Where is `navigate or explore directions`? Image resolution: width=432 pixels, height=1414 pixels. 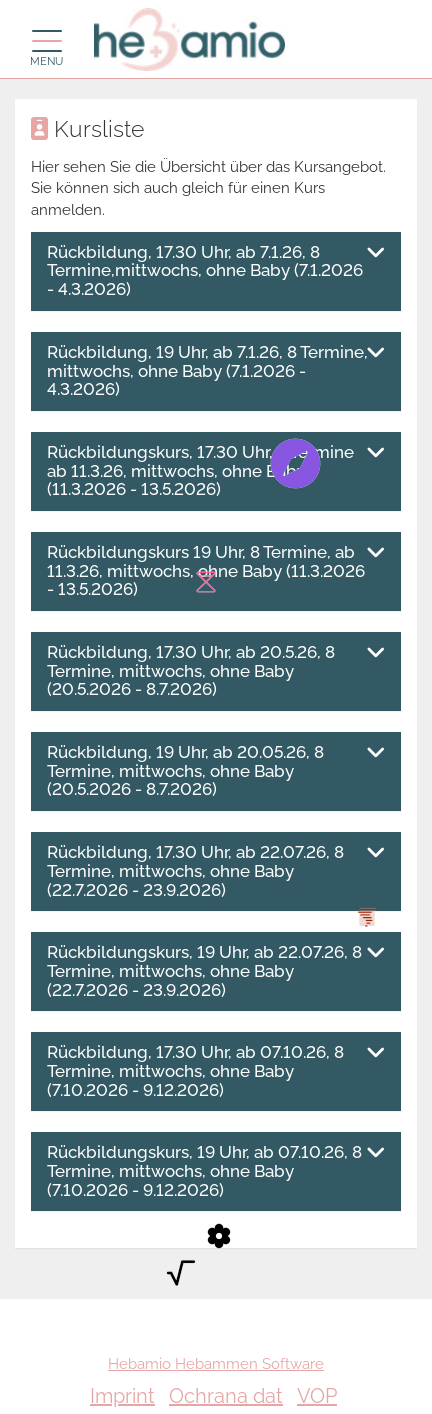 navigate or explore directions is located at coordinates (295, 463).